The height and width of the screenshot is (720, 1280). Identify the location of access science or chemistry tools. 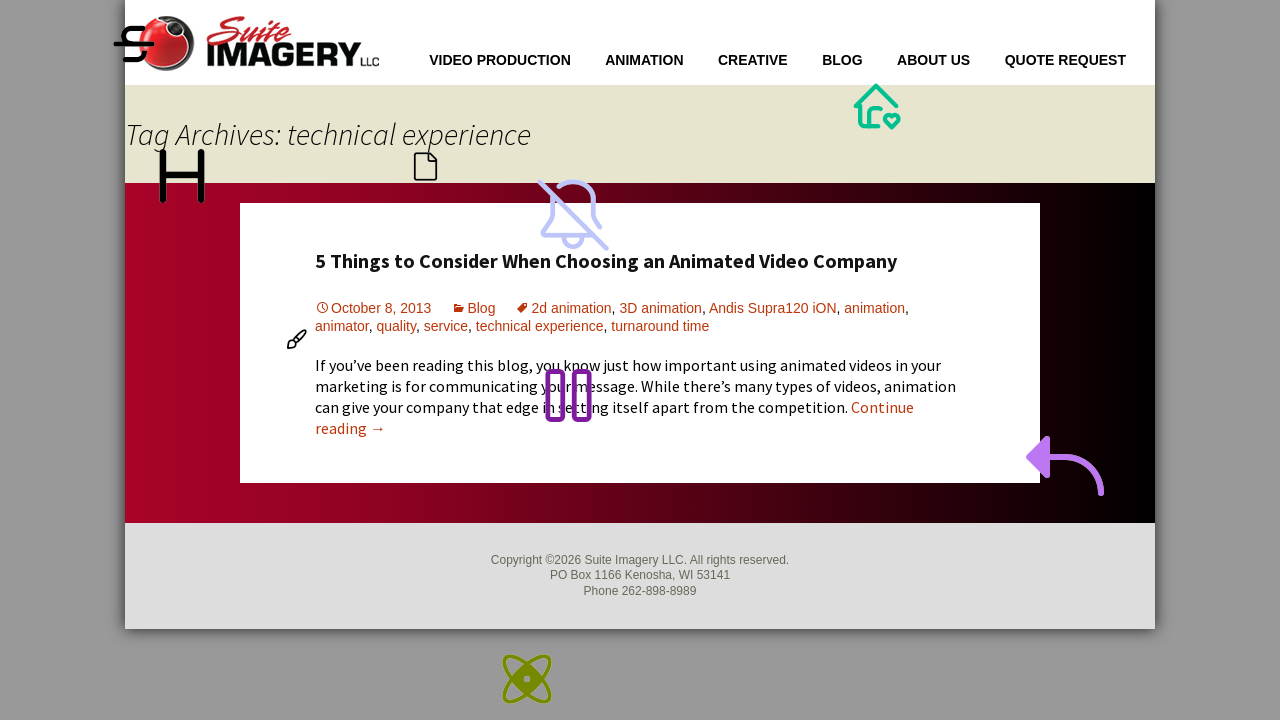
(527, 679).